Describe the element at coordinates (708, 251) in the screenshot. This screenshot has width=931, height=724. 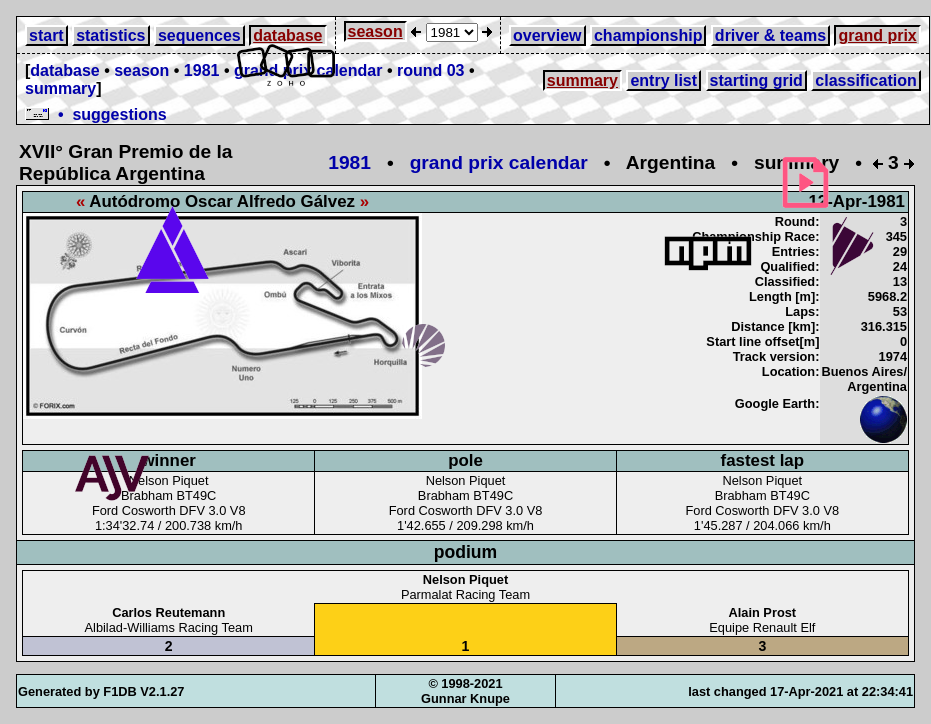
I see `npm package manager logo` at that location.